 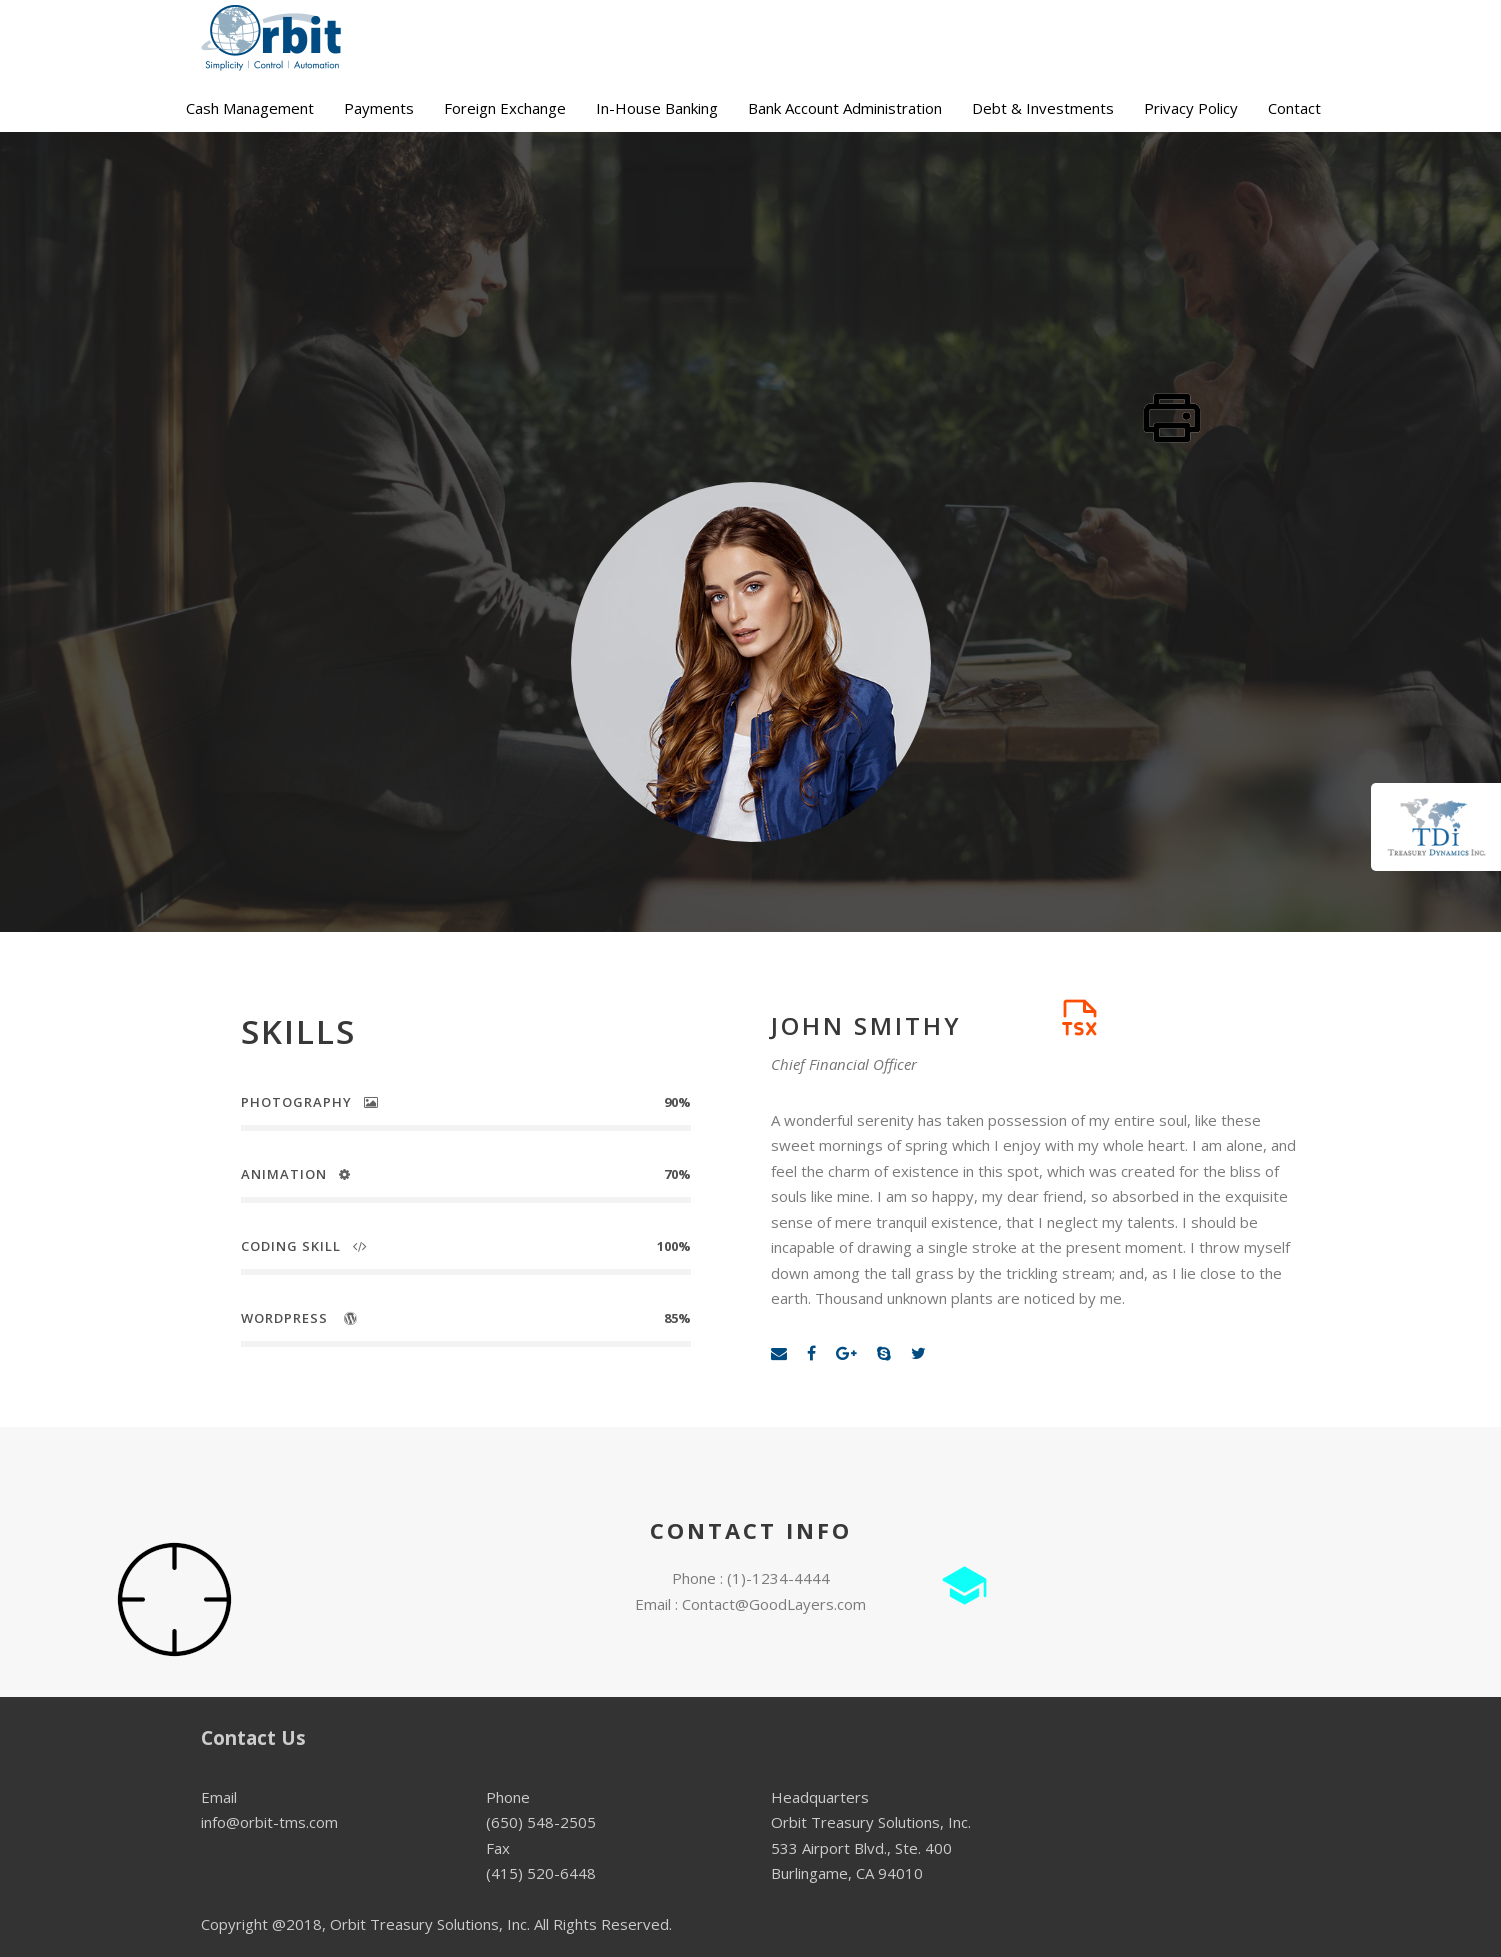 I want to click on open a TypeScript JSX file, so click(x=1080, y=1019).